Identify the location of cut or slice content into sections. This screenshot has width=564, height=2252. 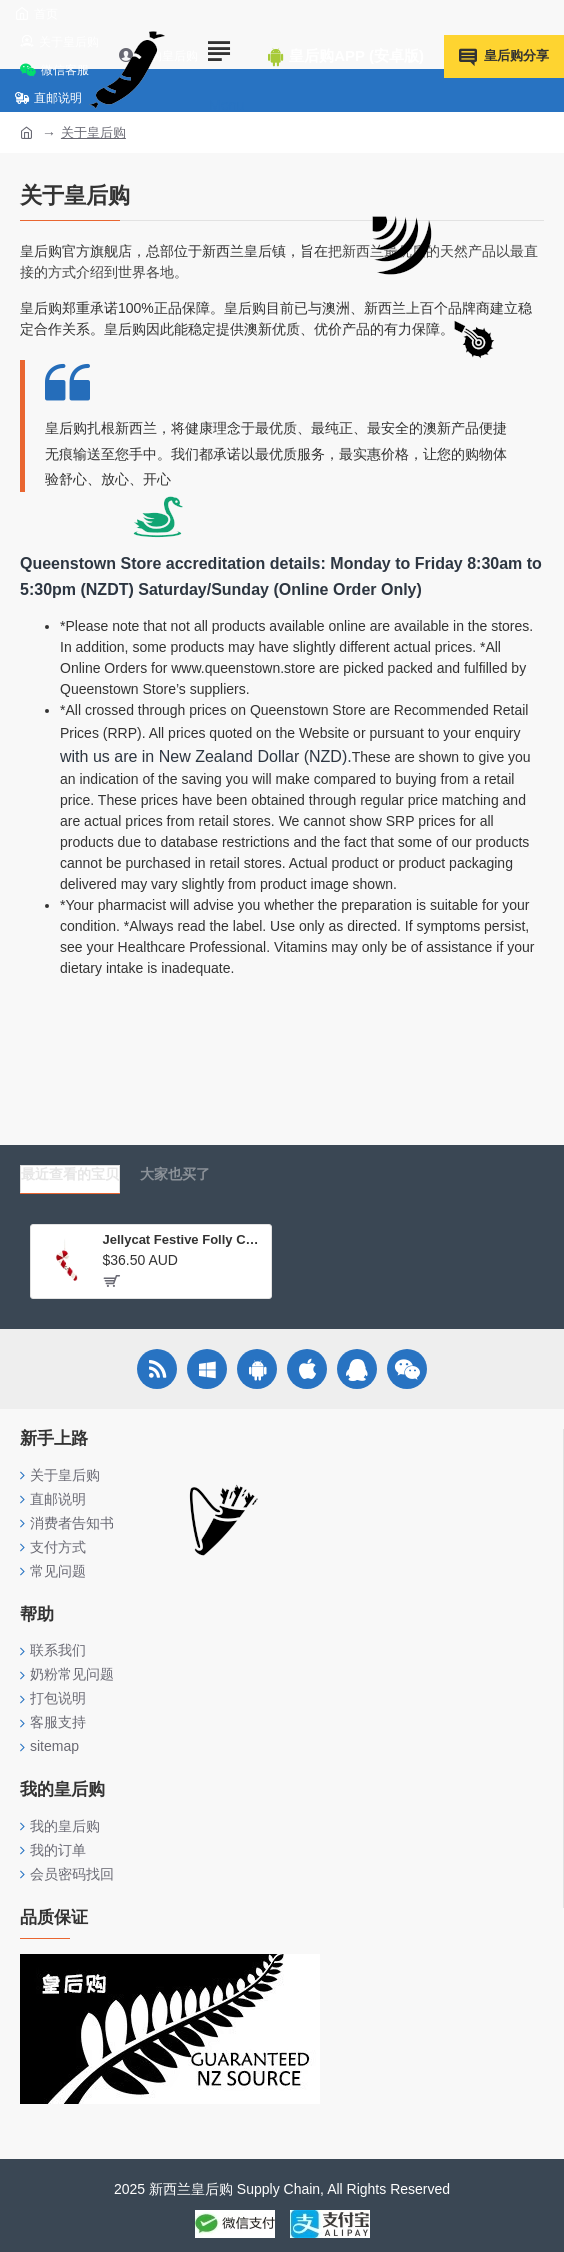
(474, 338).